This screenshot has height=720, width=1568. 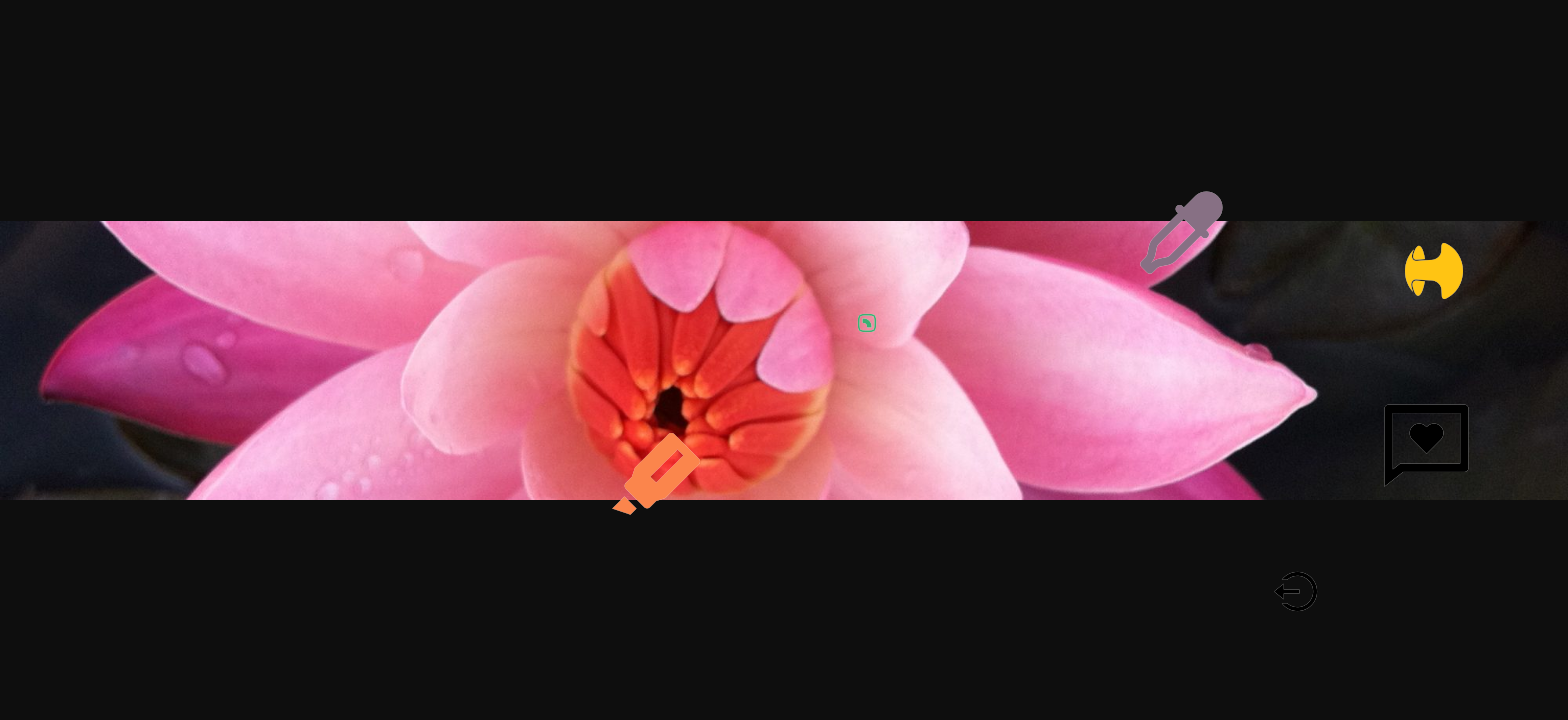 I want to click on open spectrum app, so click(x=867, y=323).